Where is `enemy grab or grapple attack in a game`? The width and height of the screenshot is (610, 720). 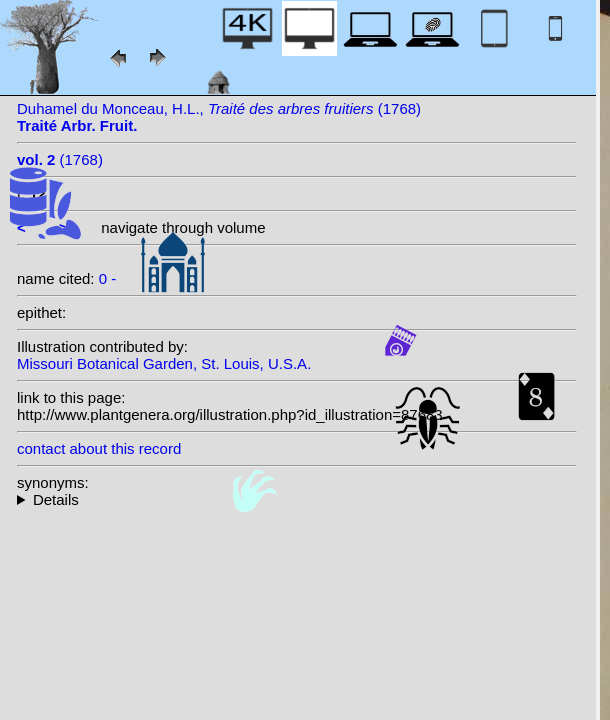
enemy grab or grapple attack in a game is located at coordinates (255, 490).